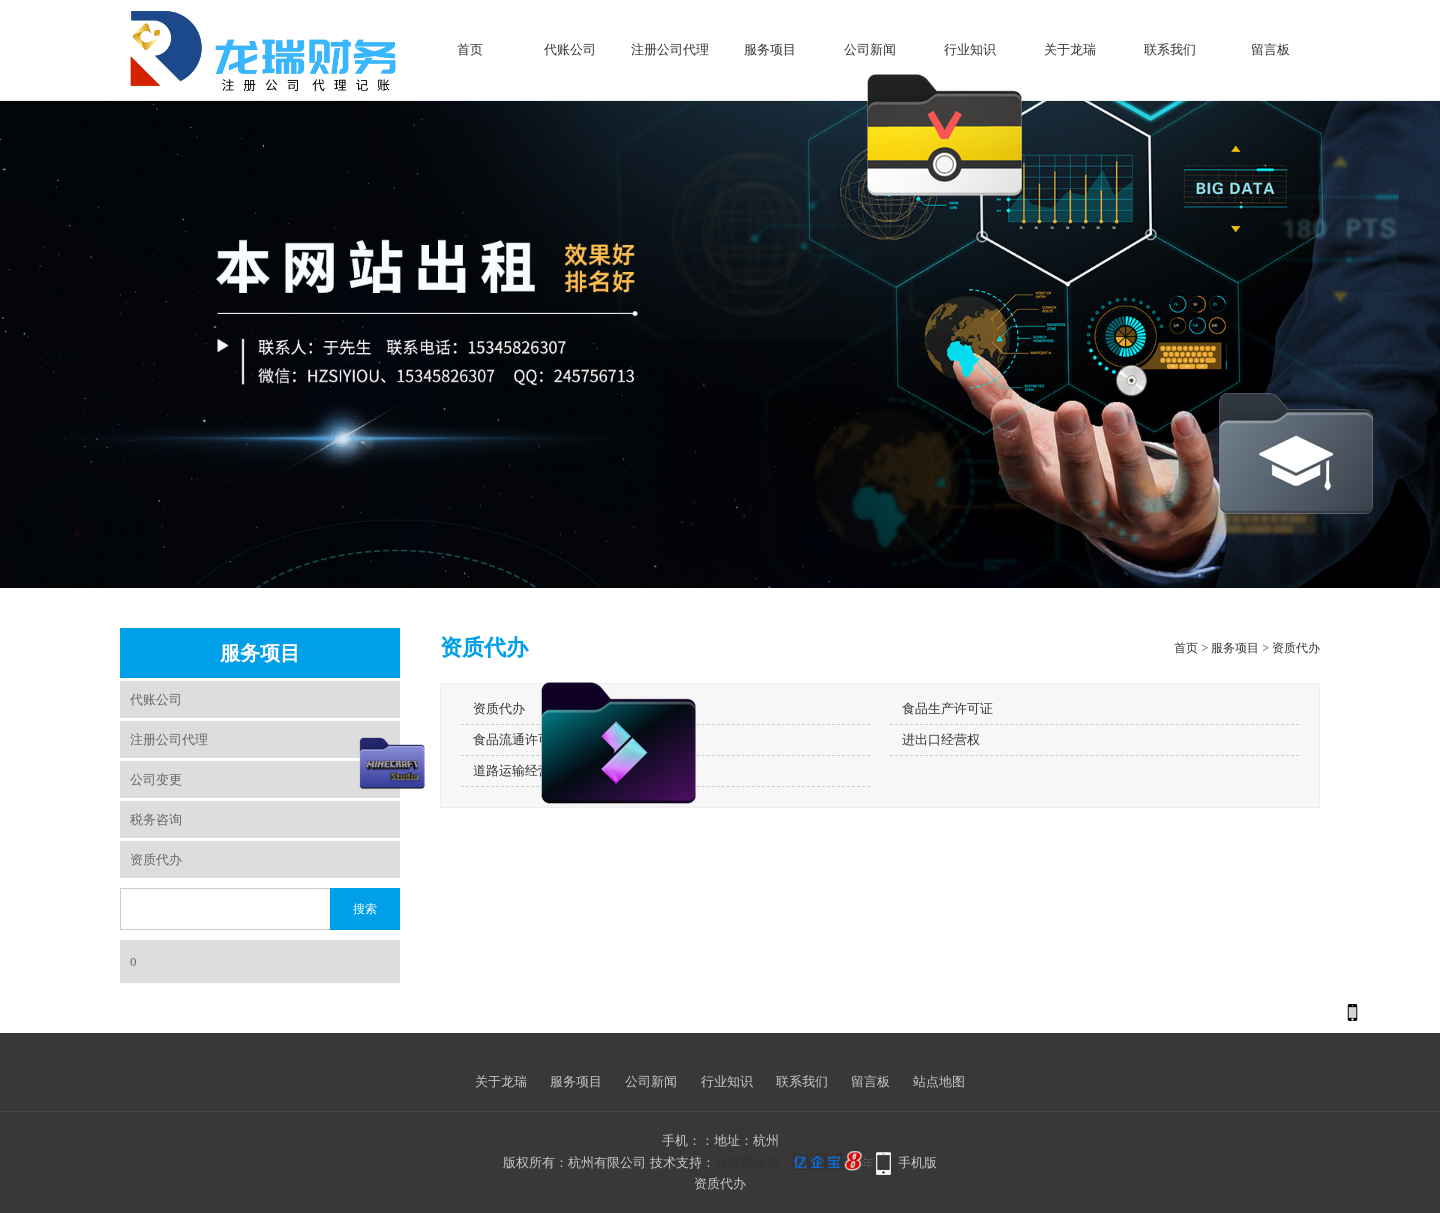 The width and height of the screenshot is (1440, 1213). What do you see at coordinates (618, 747) in the screenshot?
I see `open wondershare filmora go project files` at bounding box center [618, 747].